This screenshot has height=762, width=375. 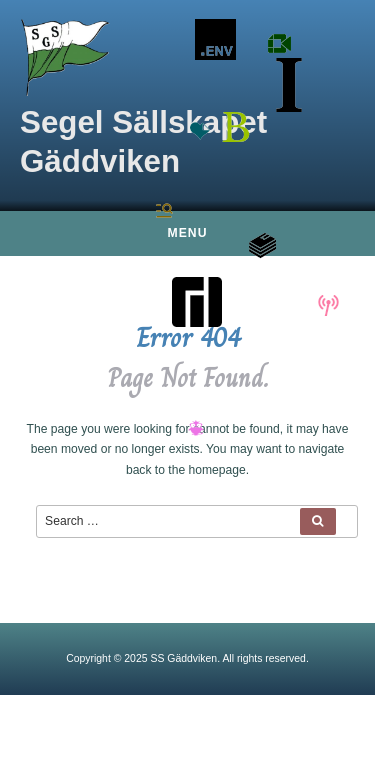 What do you see at coordinates (262, 245) in the screenshot?
I see `open BookStack documentation platform` at bounding box center [262, 245].